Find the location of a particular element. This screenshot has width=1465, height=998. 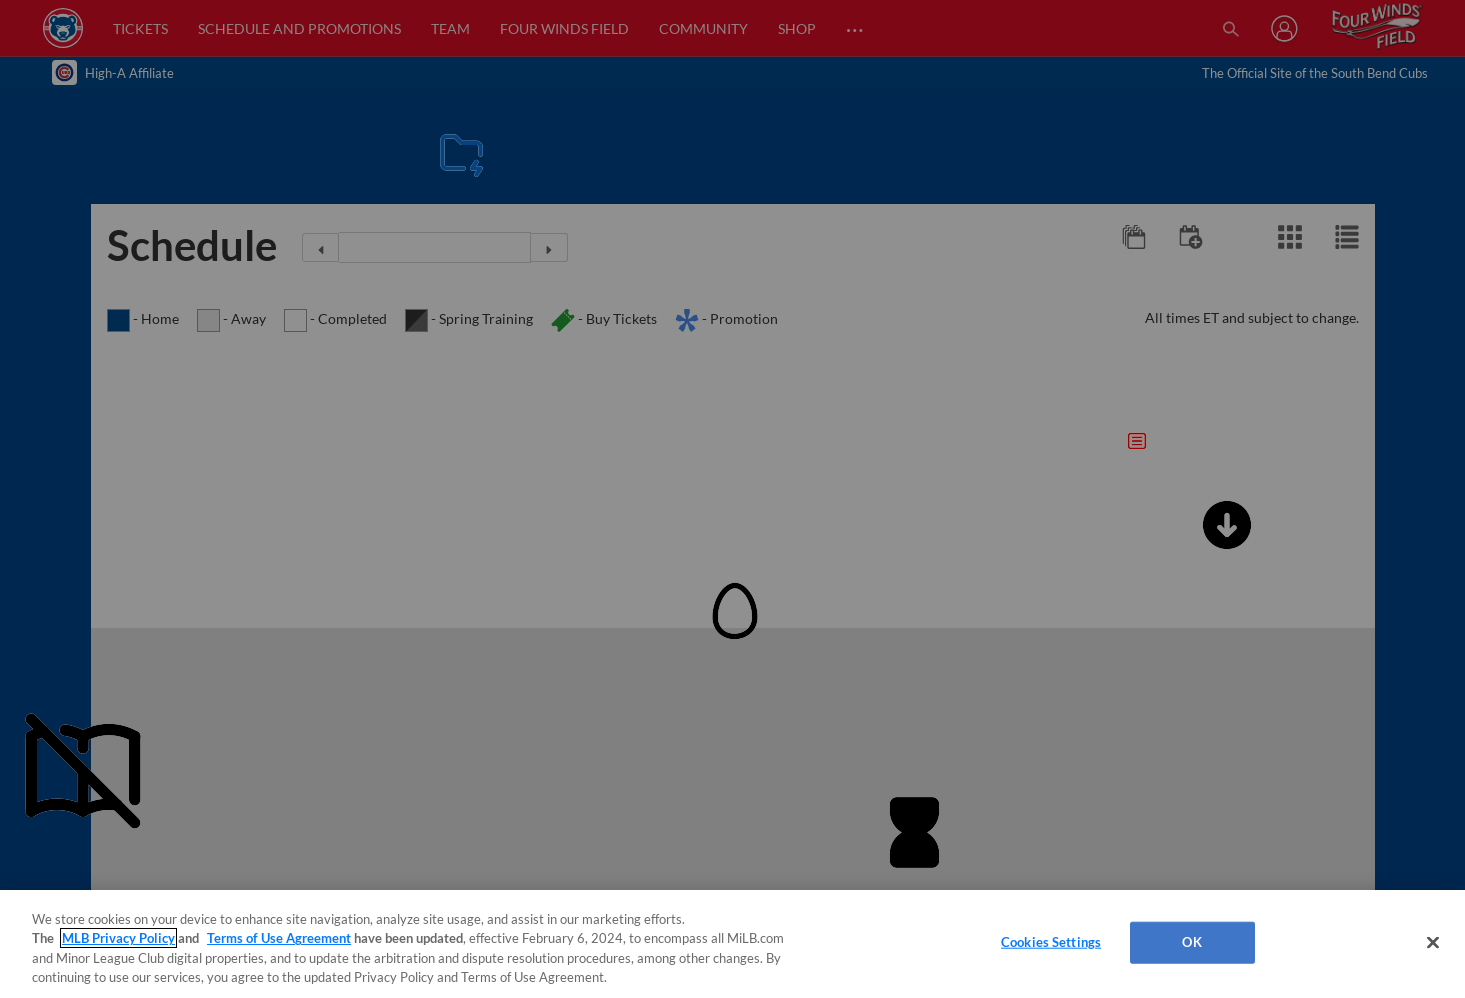

access power-related files or settings is located at coordinates (461, 153).